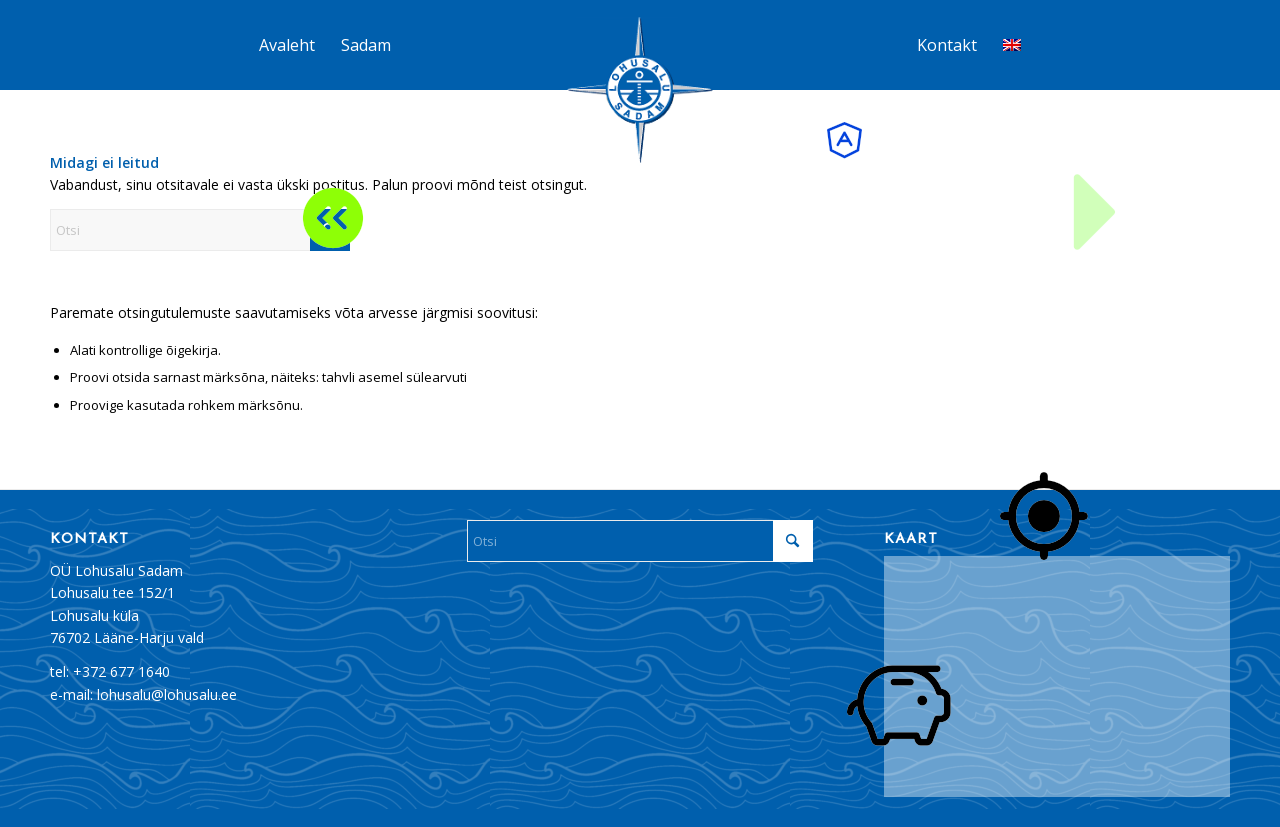  What do you see at coordinates (333, 218) in the screenshot?
I see `go back to the beginning` at bounding box center [333, 218].